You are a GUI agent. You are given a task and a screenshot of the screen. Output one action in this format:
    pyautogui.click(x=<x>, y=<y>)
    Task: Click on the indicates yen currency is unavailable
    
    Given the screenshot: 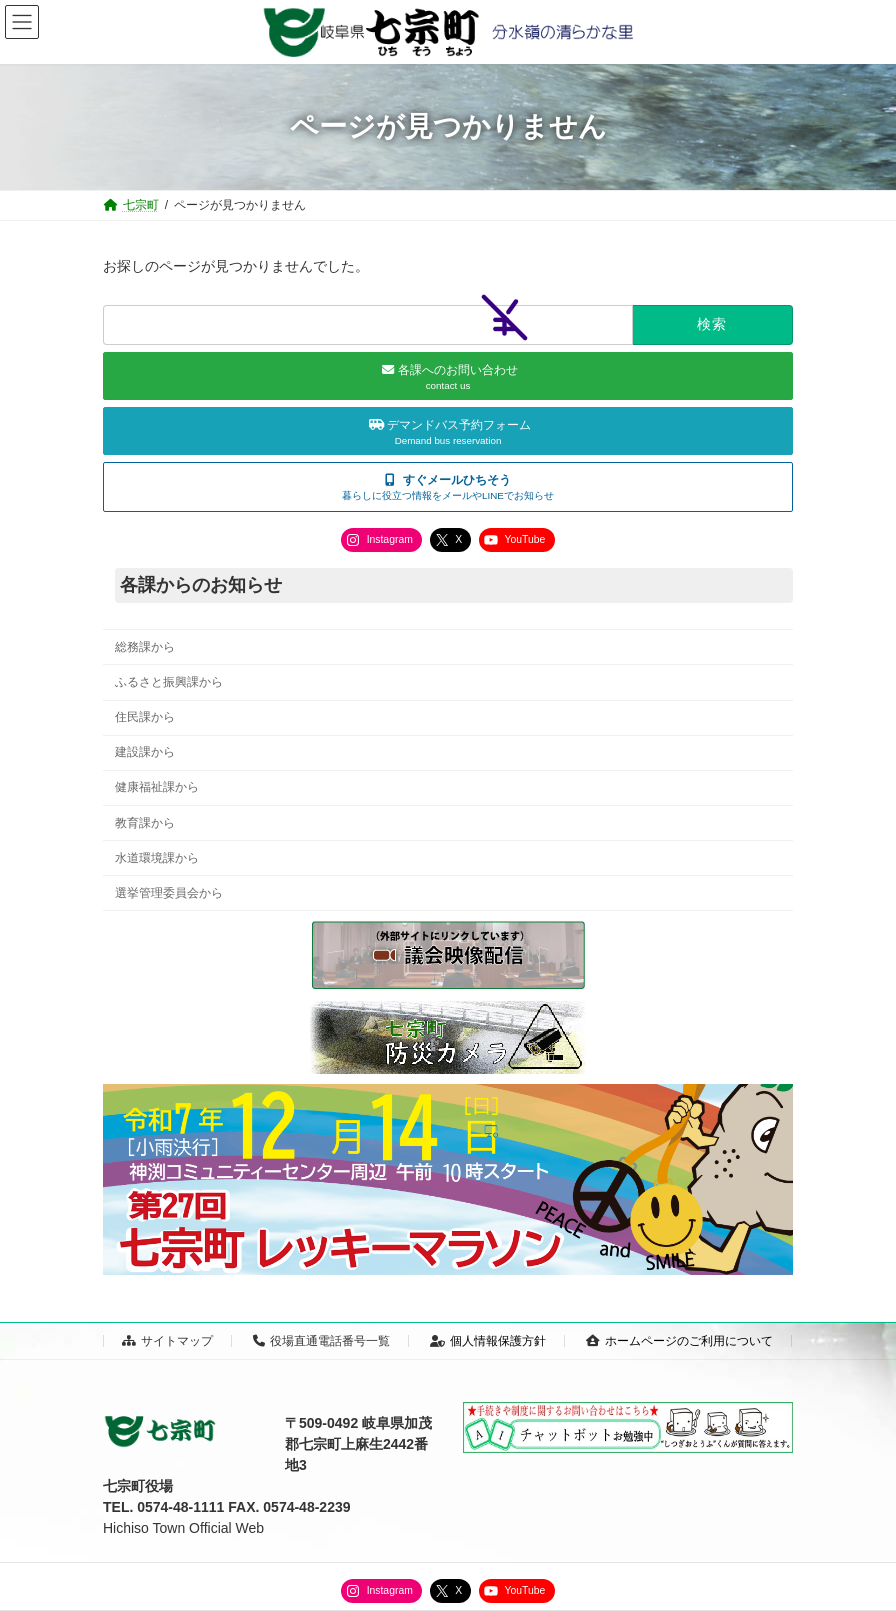 What is the action you would take?
    pyautogui.click(x=504, y=317)
    